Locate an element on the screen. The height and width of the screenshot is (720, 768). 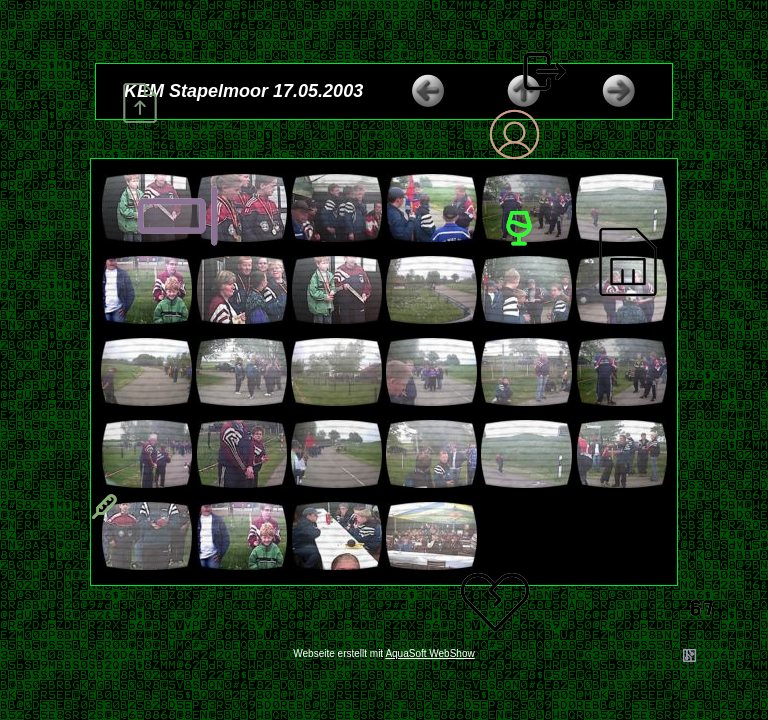
unlike or remove from favorites is located at coordinates (495, 600).